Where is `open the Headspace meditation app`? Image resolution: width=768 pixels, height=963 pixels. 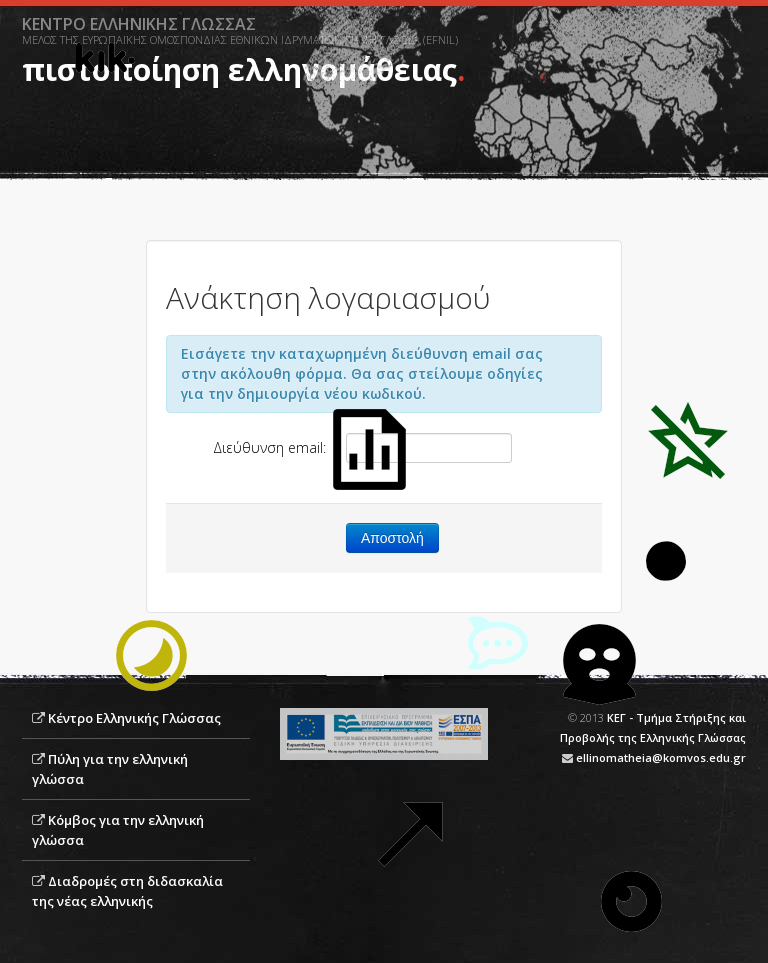 open the Headspace meditation app is located at coordinates (666, 561).